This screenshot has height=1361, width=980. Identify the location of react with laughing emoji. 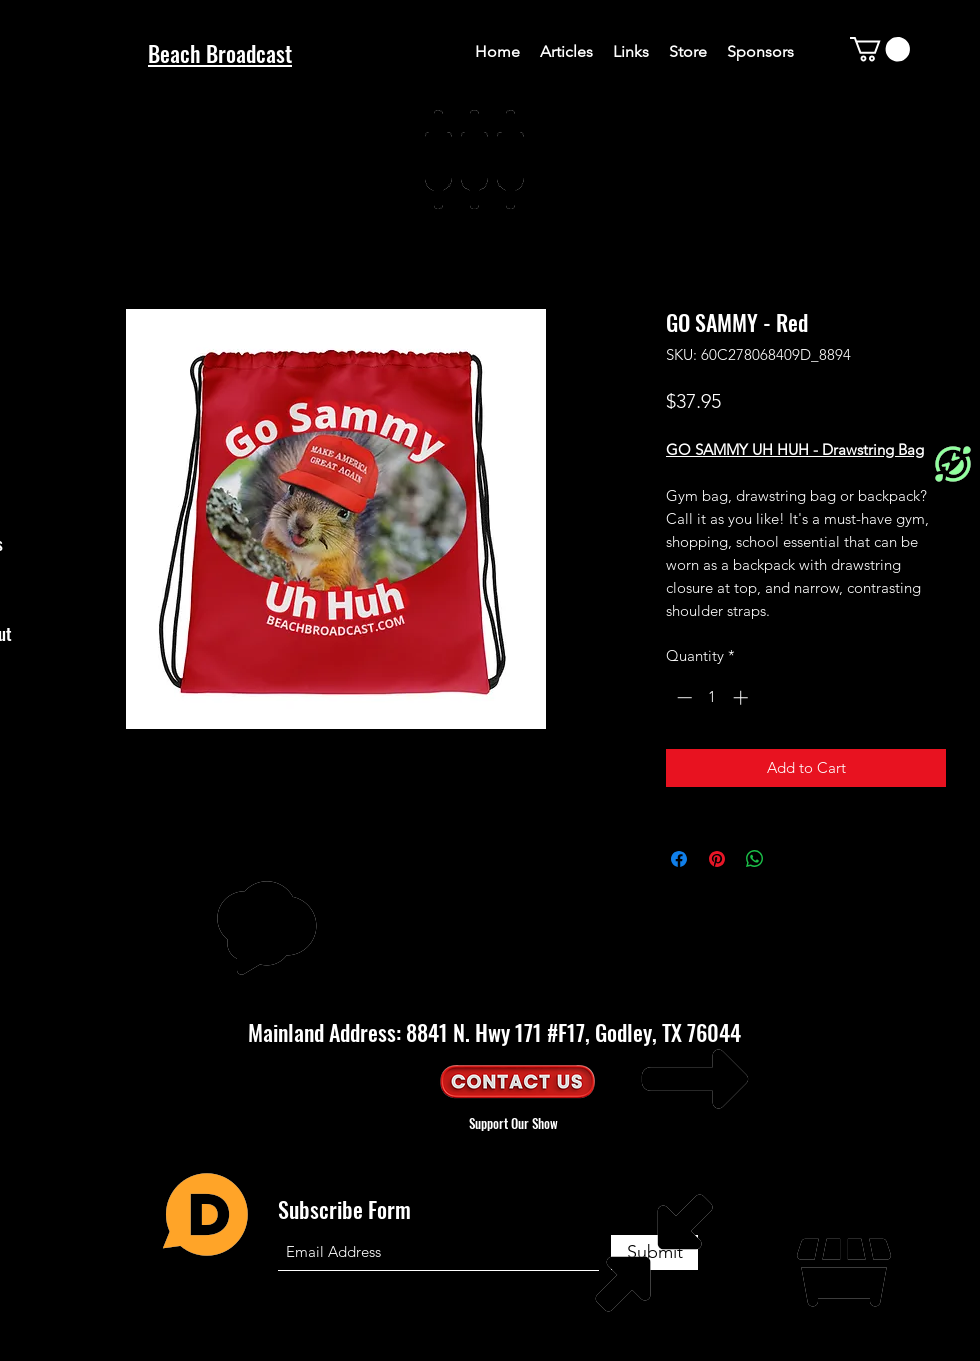
(953, 464).